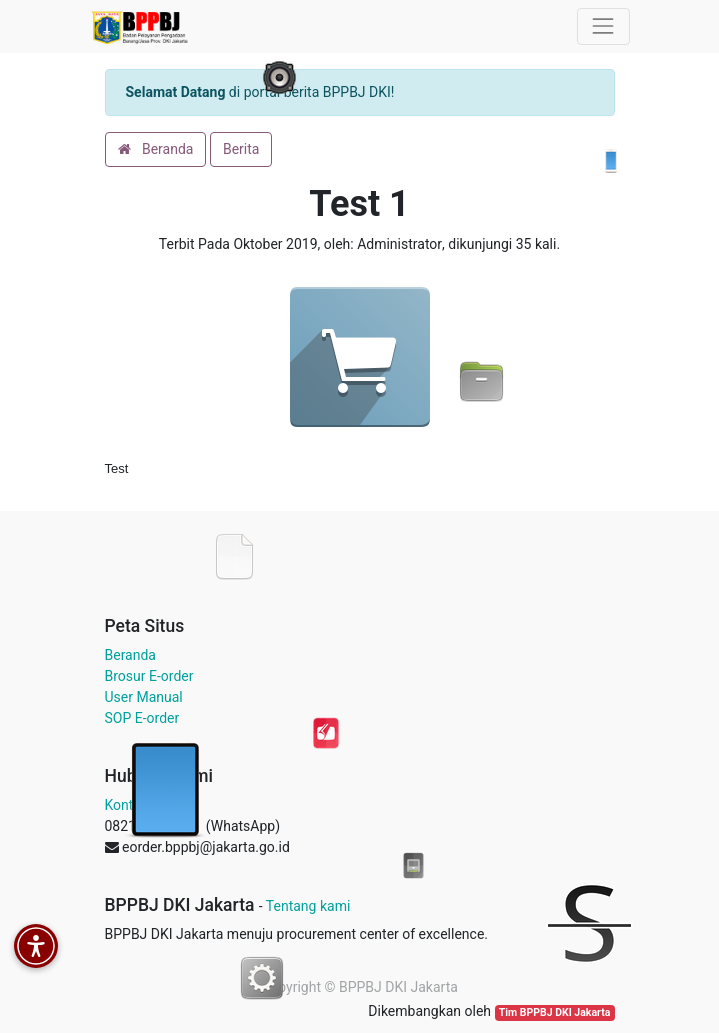 The height and width of the screenshot is (1033, 719). What do you see at coordinates (589, 925) in the screenshot?
I see `apply strikethrough formatting to selected text` at bounding box center [589, 925].